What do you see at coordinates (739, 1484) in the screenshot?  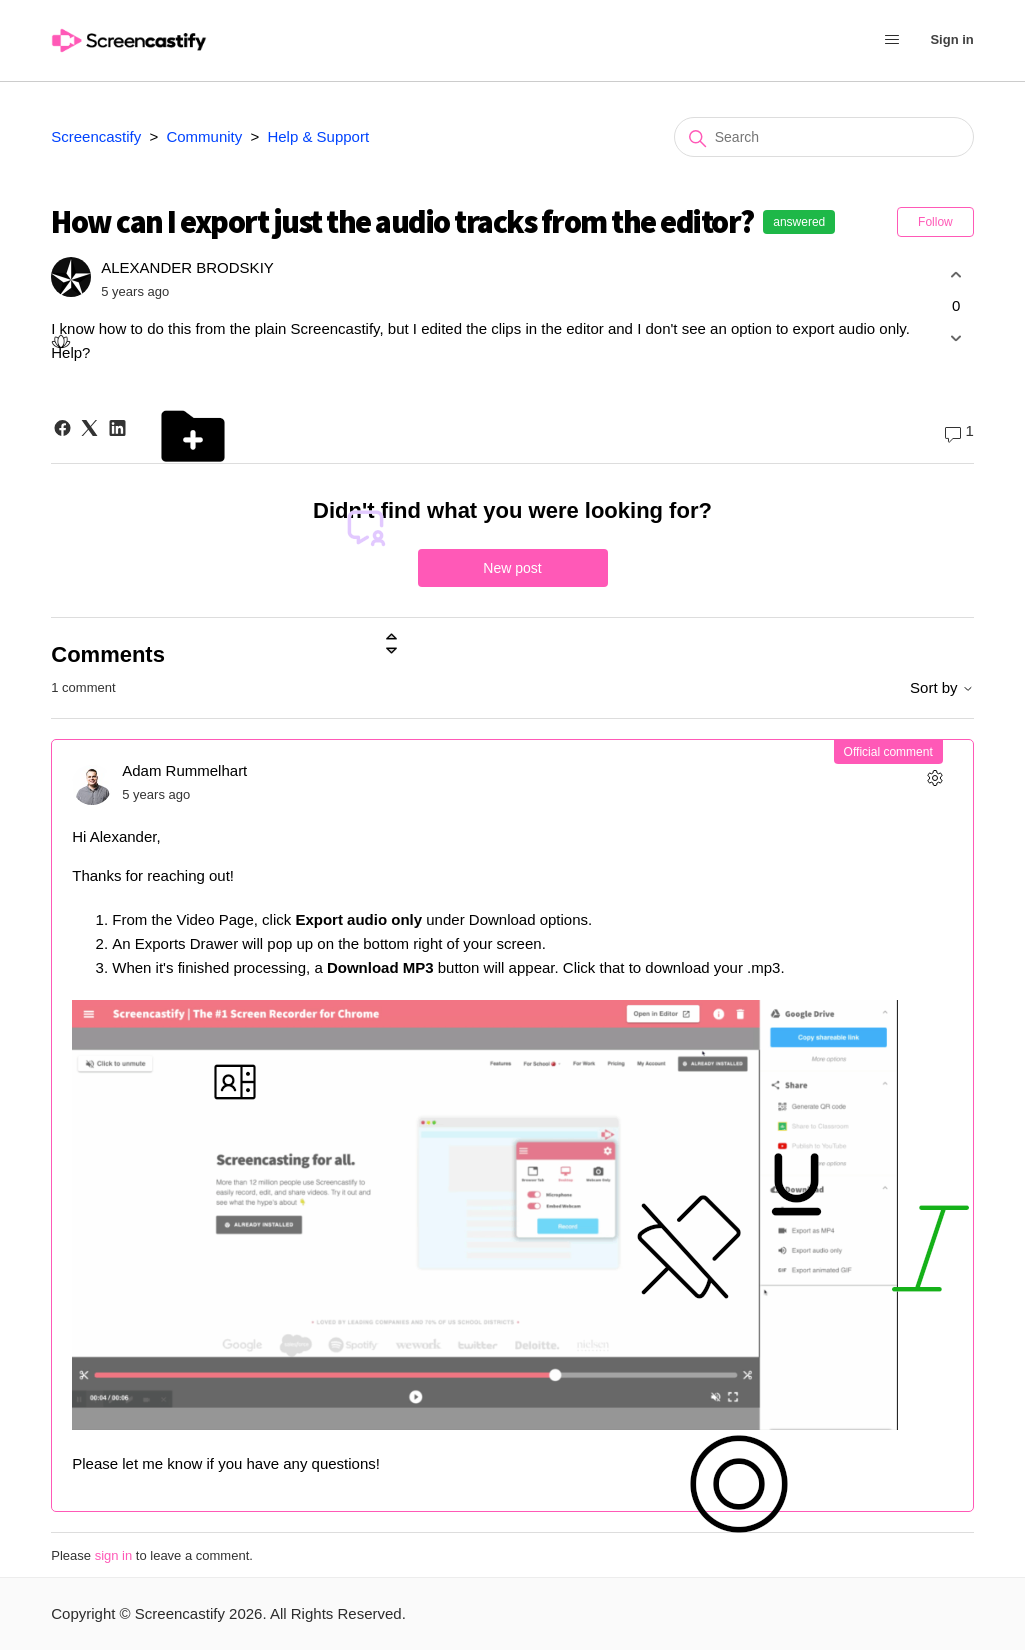 I see `select a single option from a list` at bounding box center [739, 1484].